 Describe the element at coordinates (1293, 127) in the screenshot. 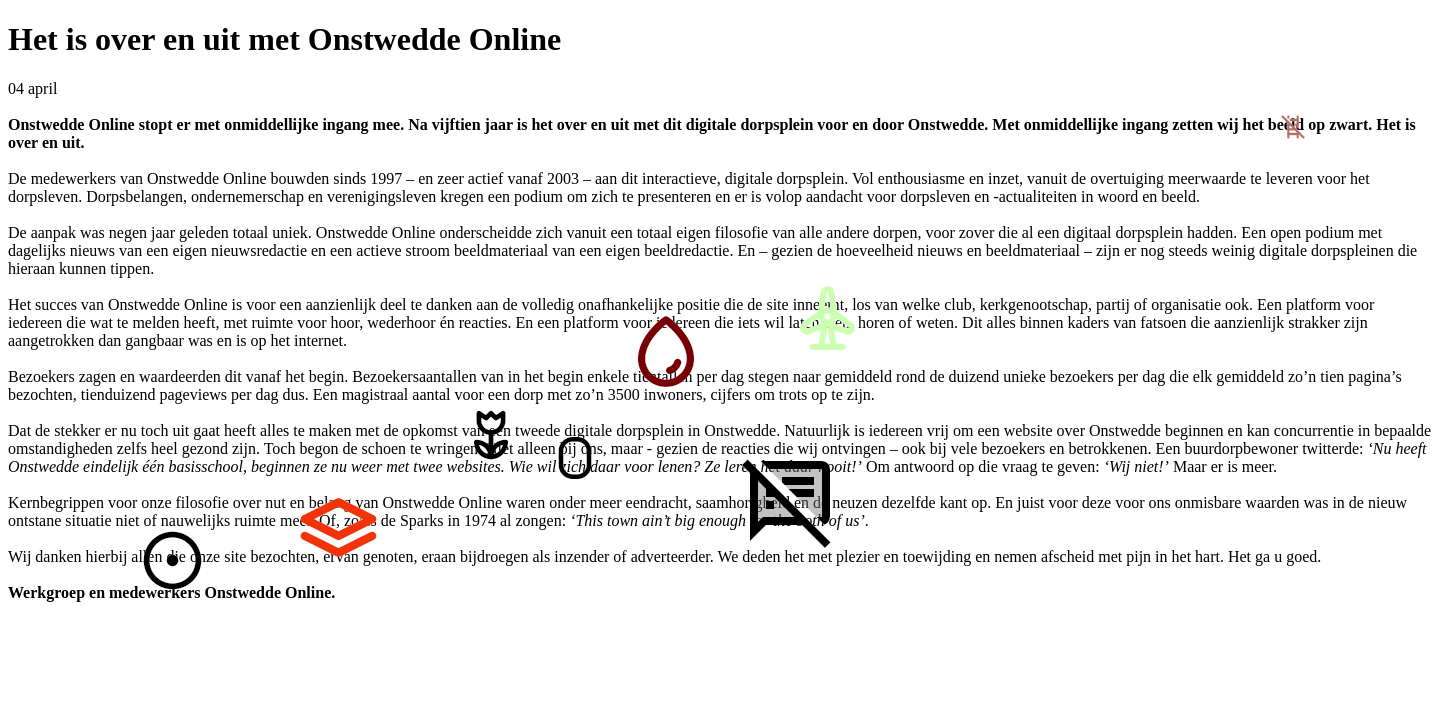

I see `ladder access disabled or unavailable` at that location.